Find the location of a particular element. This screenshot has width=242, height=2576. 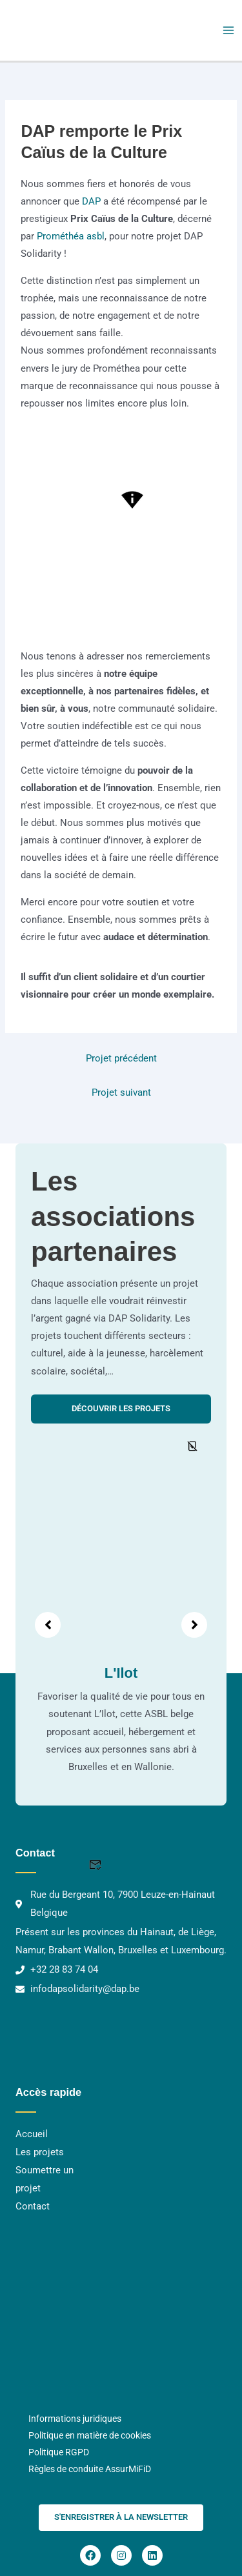

playing cards disabled or unavailable is located at coordinates (192, 1446).